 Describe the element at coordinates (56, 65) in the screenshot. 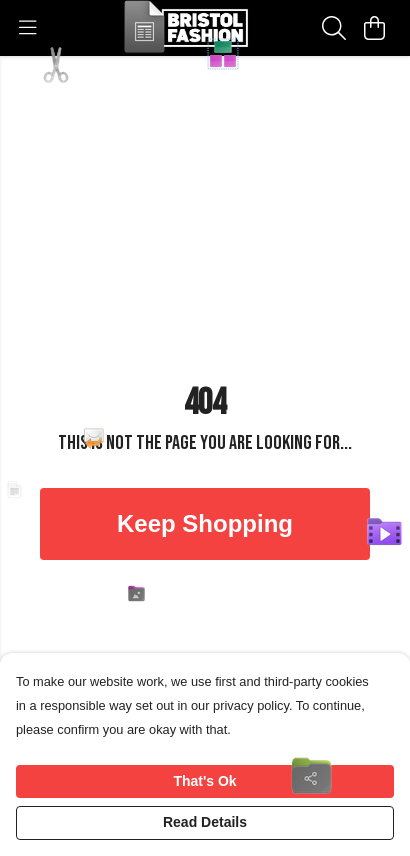

I see `cut selected content to clipboard` at that location.